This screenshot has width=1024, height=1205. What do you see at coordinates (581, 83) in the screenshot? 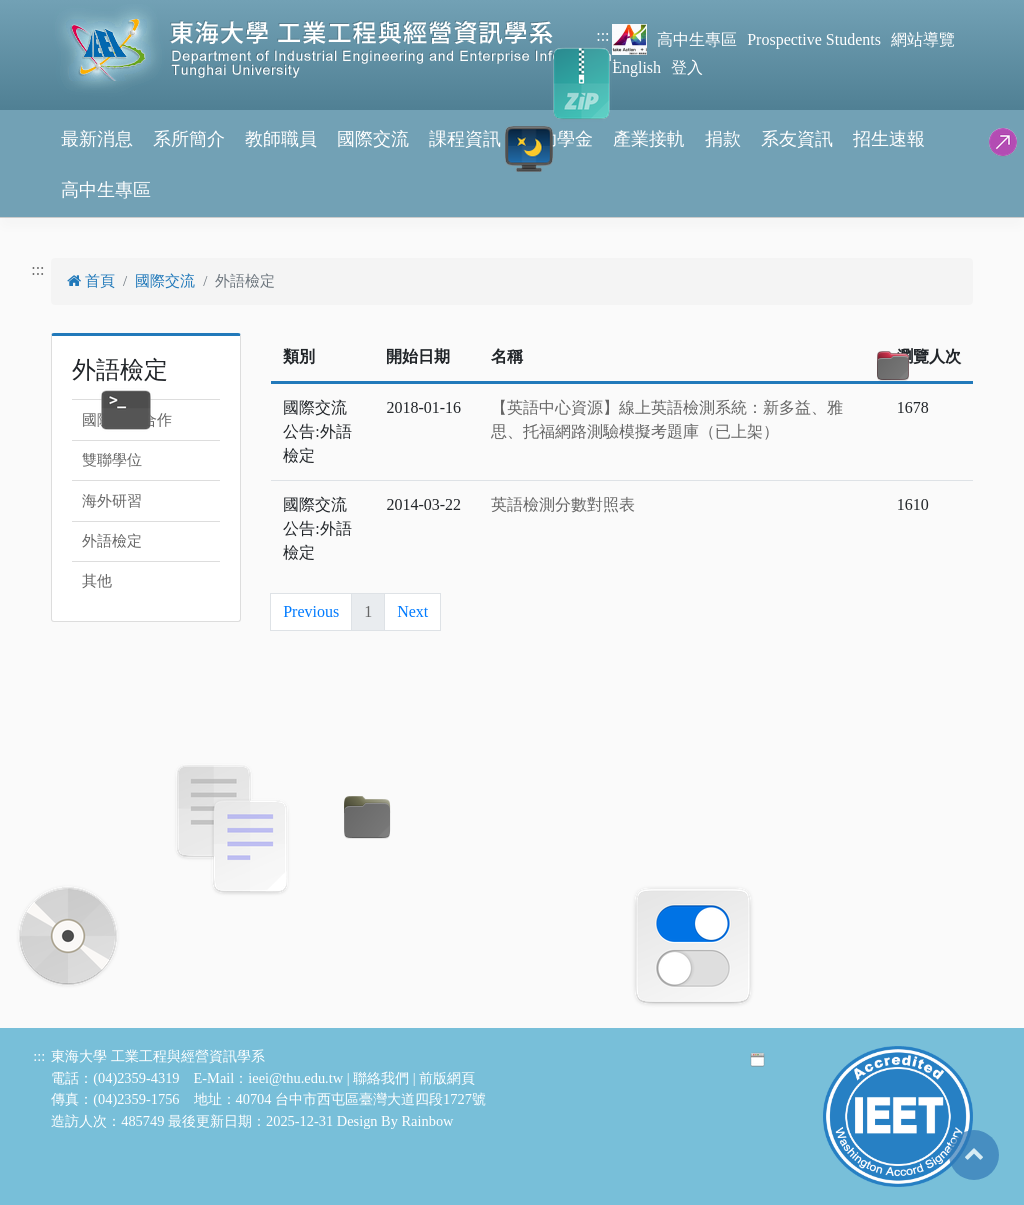
I see `open a compressed zip archive` at bounding box center [581, 83].